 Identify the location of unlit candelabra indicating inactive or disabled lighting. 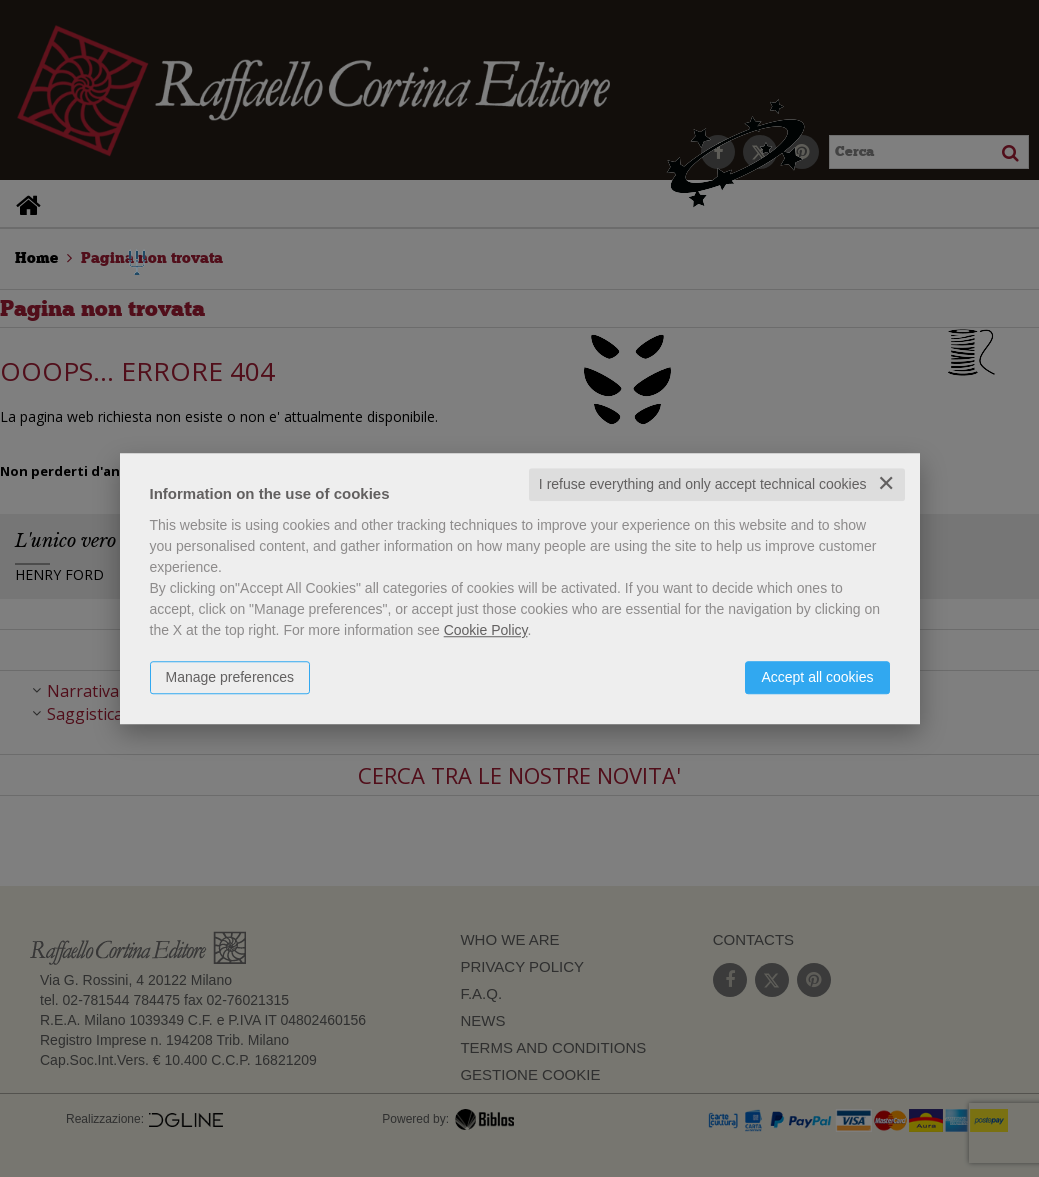
(137, 262).